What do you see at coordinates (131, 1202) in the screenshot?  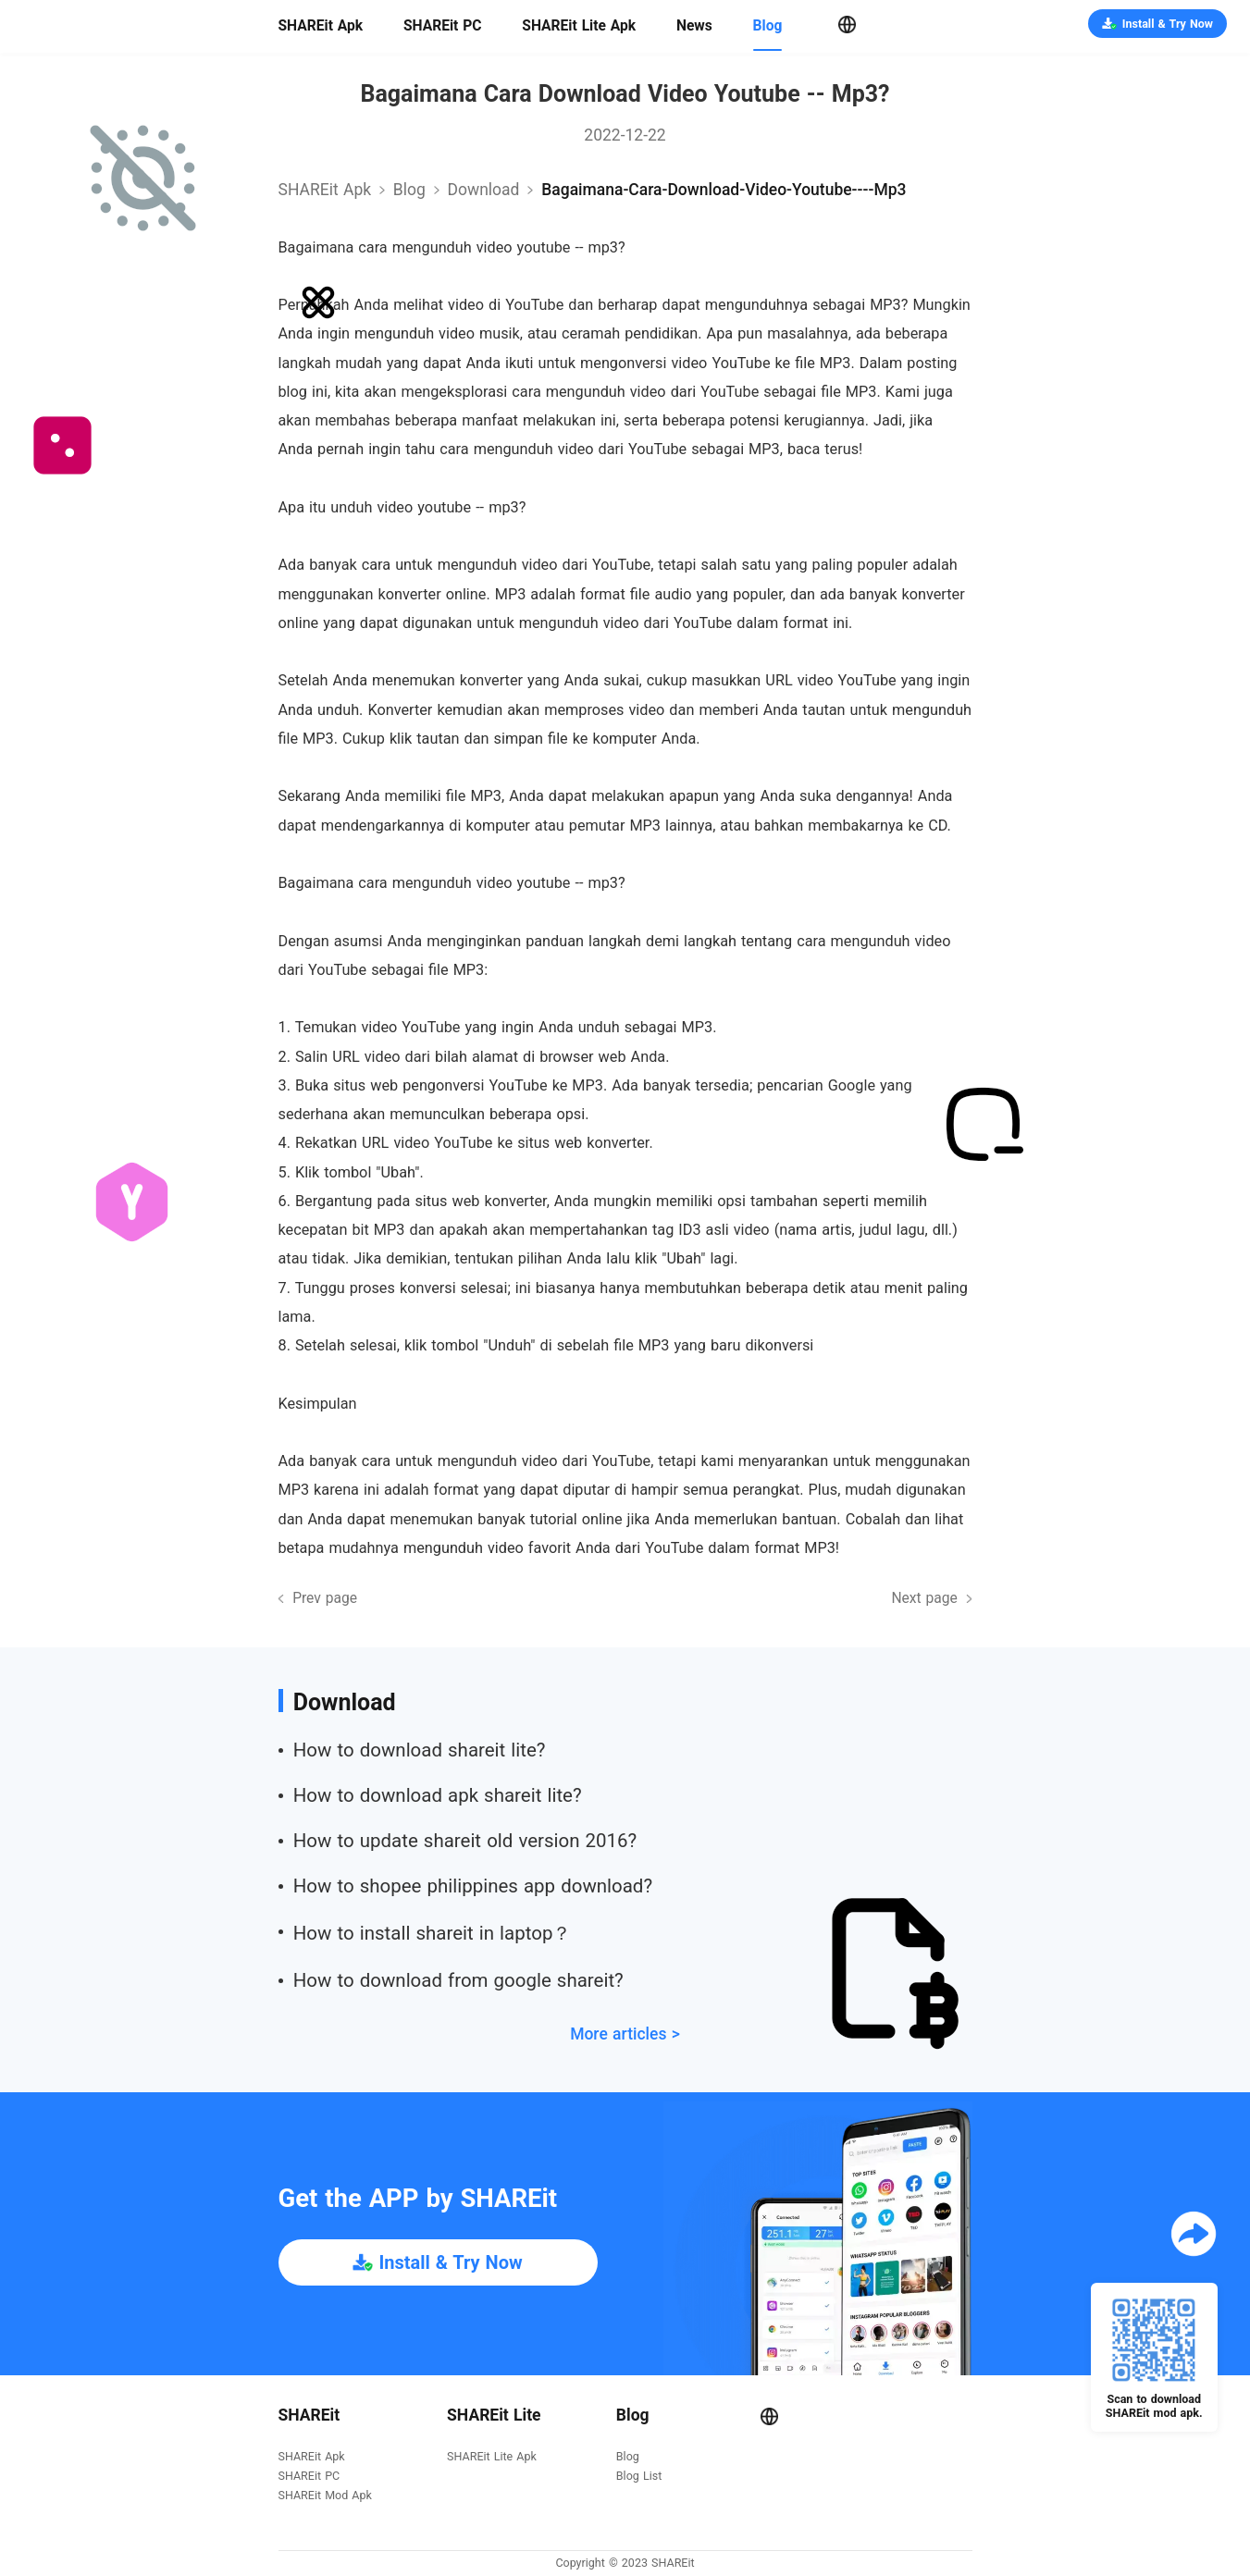 I see `indicates a Y Combinator or YC-related feature` at bounding box center [131, 1202].